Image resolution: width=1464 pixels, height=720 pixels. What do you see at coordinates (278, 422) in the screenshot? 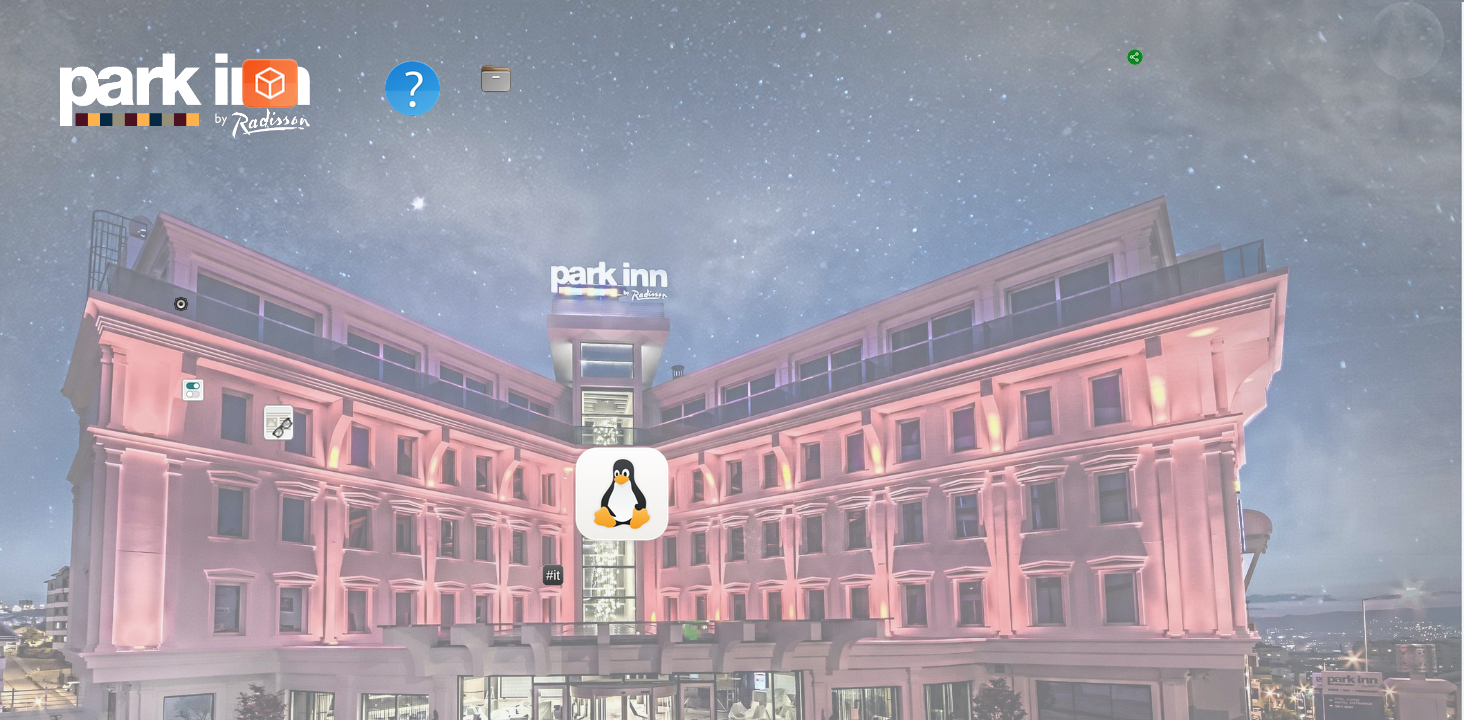
I see `open office or productivity applications` at bounding box center [278, 422].